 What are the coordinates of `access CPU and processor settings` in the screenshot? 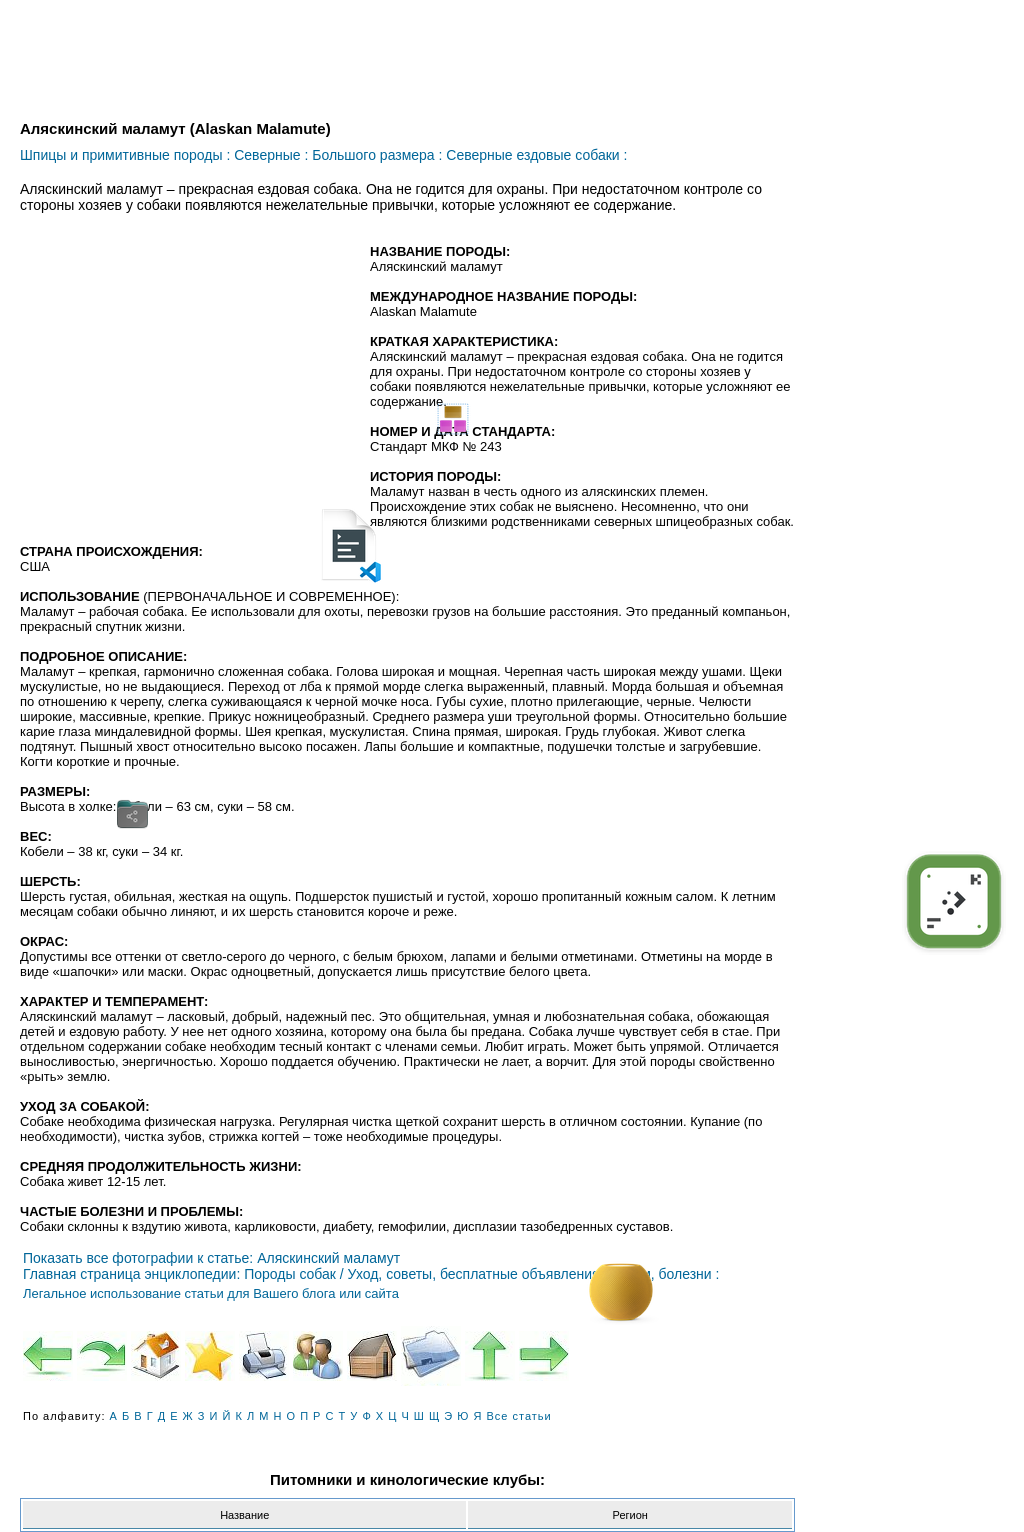 It's located at (954, 903).